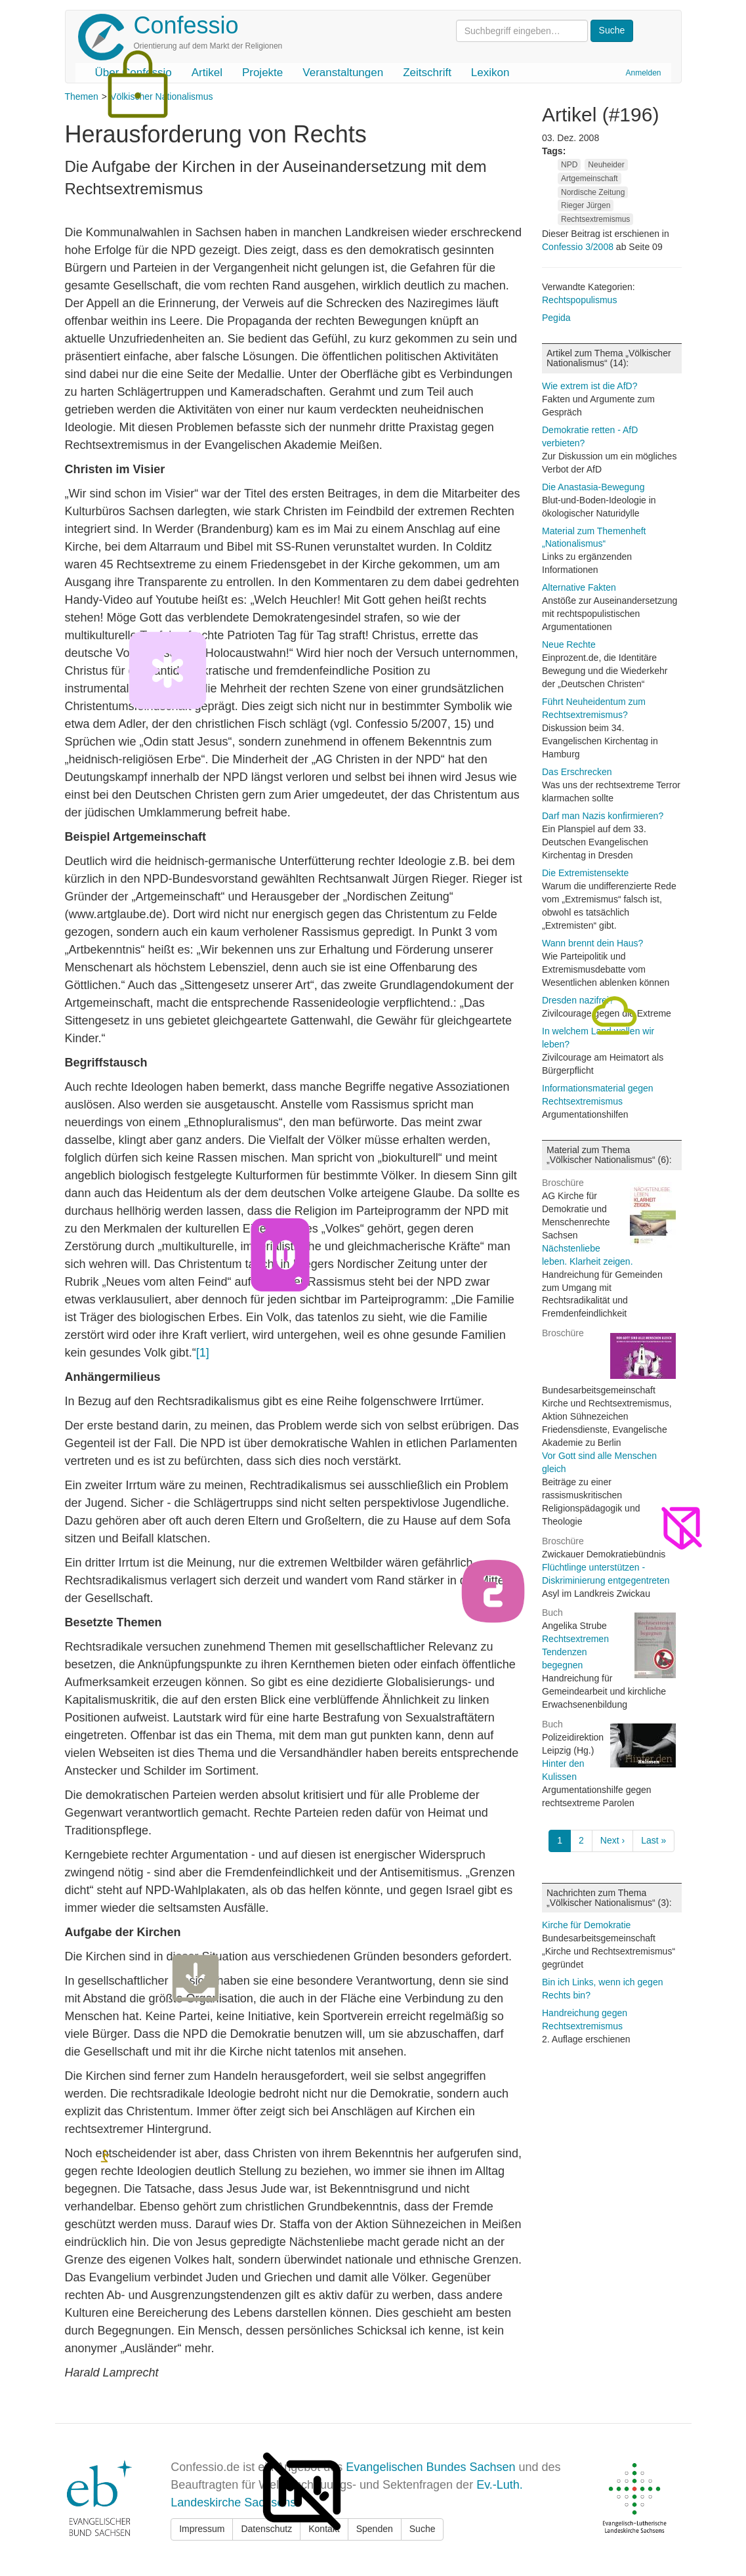  I want to click on a 10 playing card in a card game, so click(280, 1255).